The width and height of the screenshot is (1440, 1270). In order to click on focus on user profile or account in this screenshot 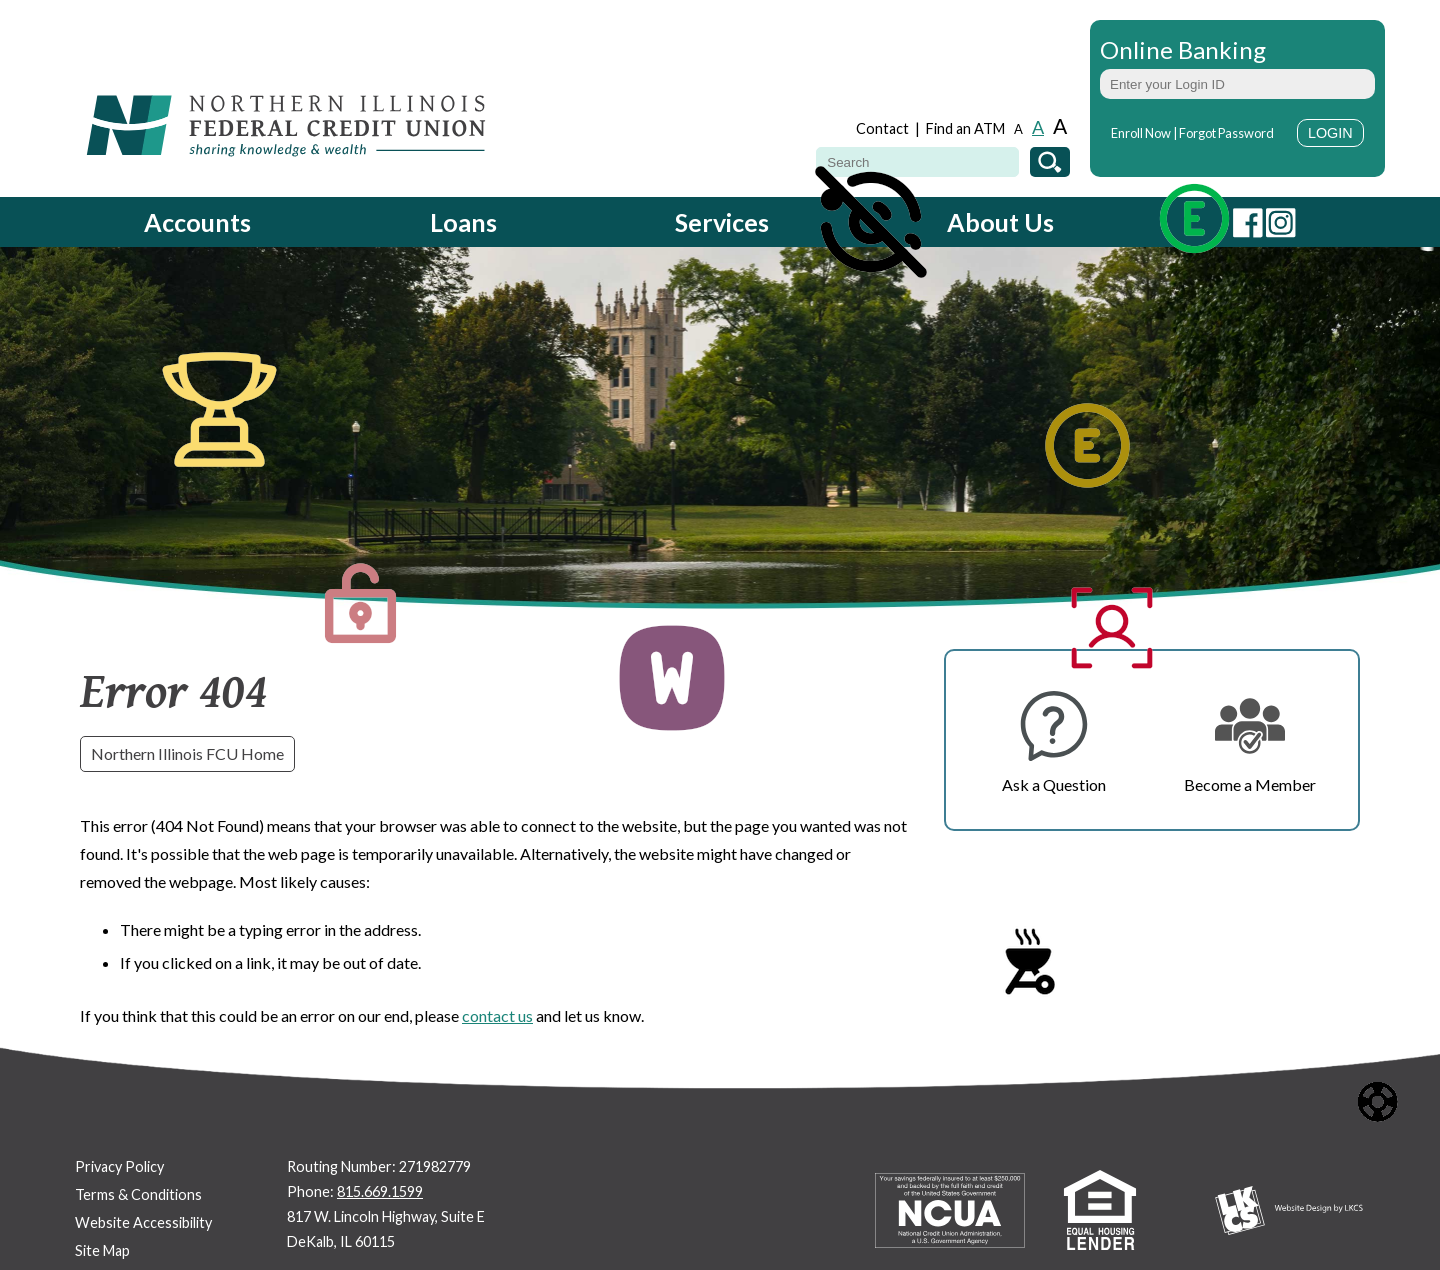, I will do `click(1112, 628)`.